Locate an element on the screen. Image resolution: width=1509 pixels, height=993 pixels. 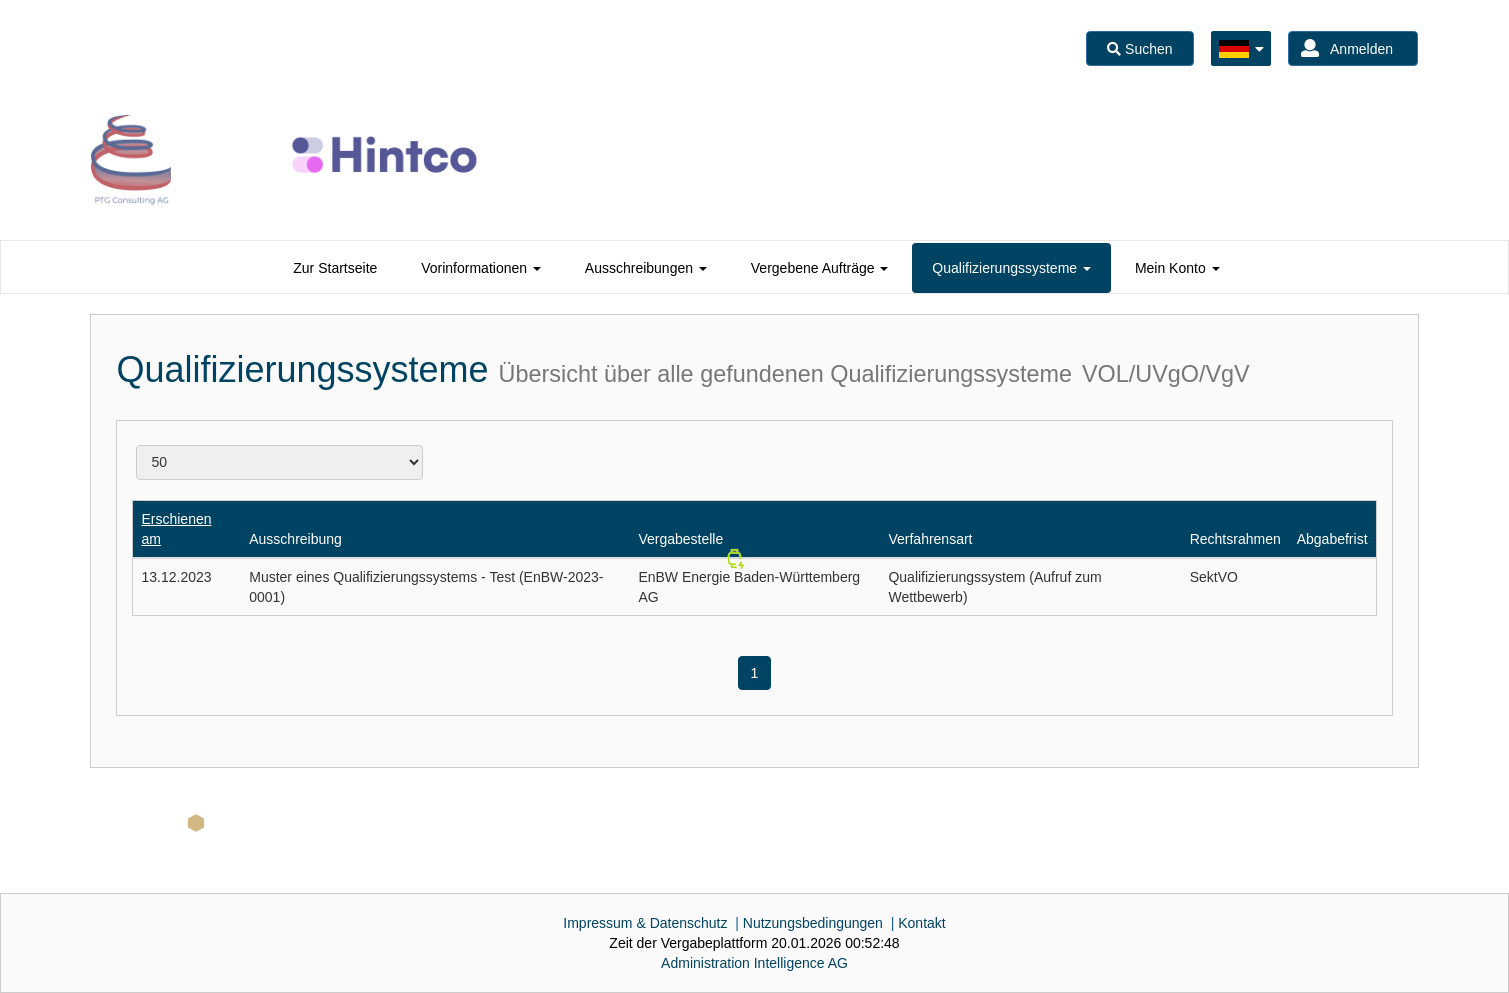
smartwatch charging status is located at coordinates (734, 558).